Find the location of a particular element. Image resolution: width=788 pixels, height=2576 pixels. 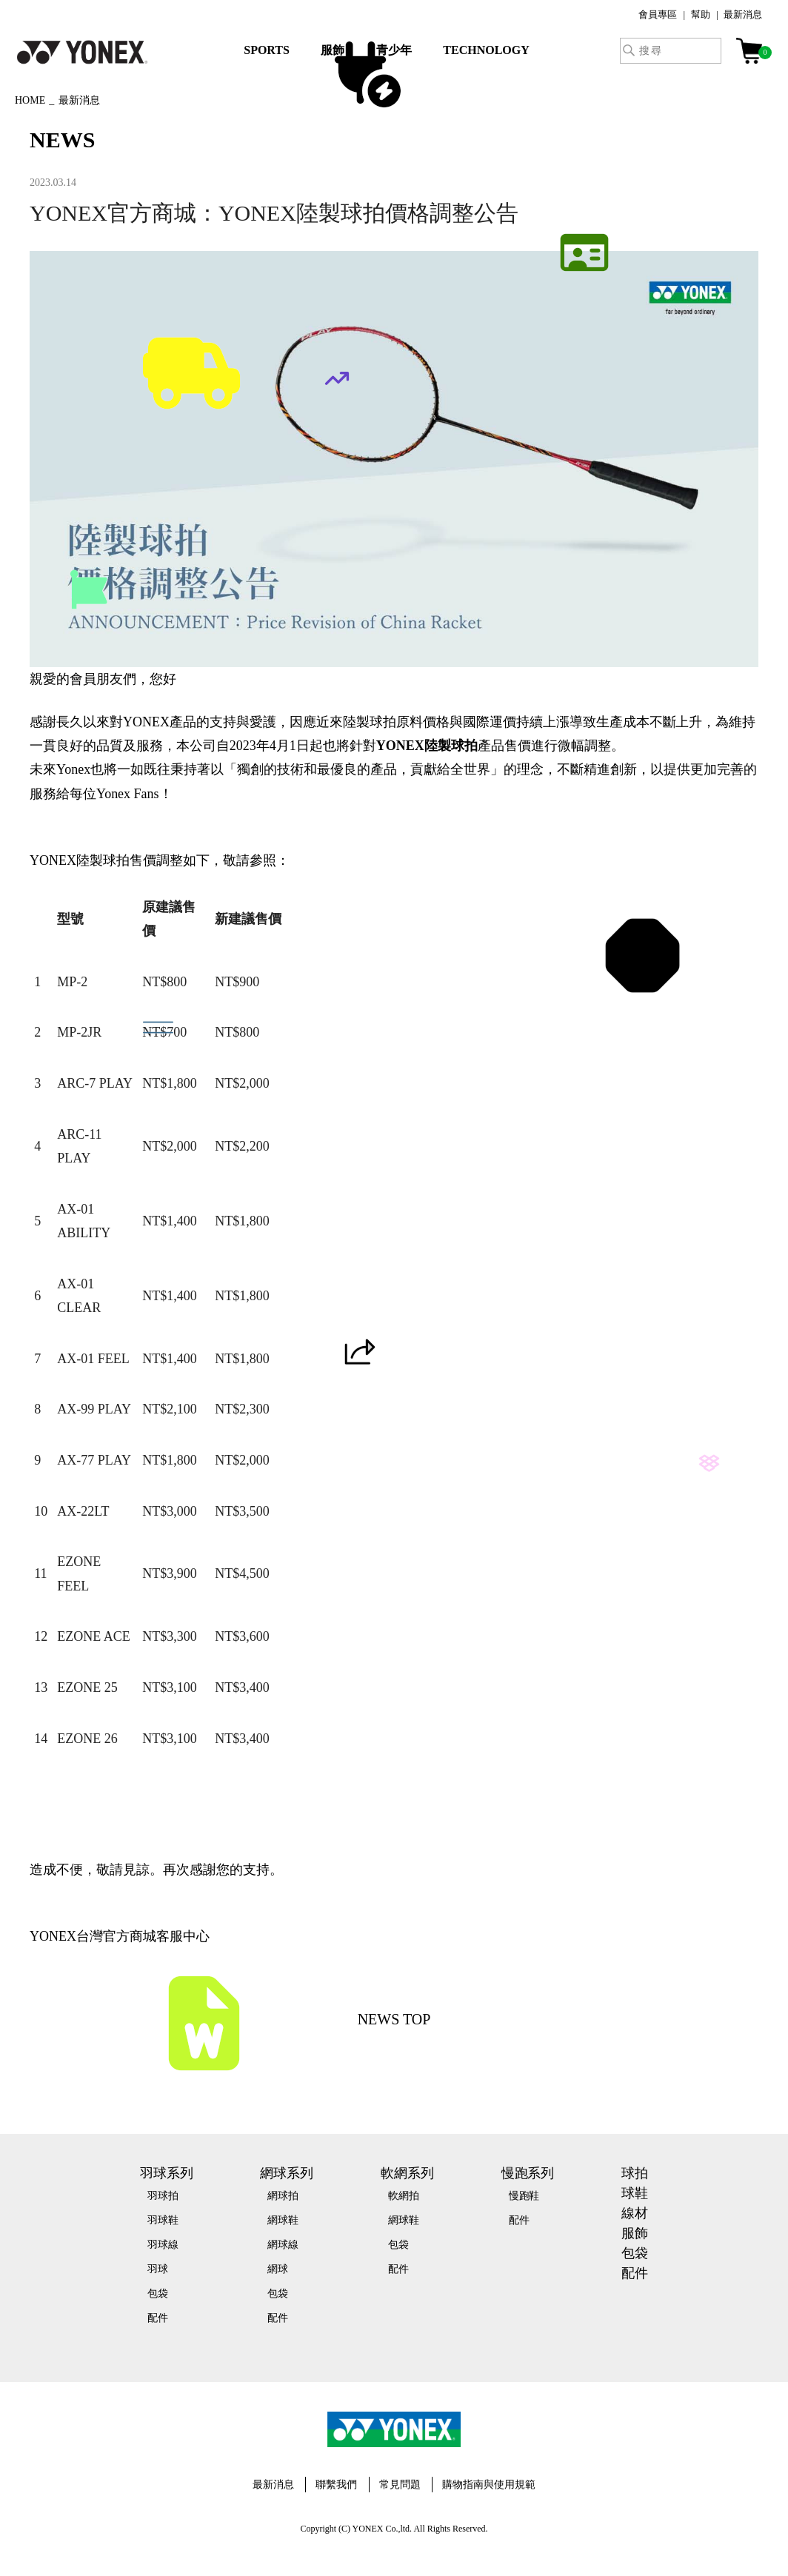

view trending or popular content is located at coordinates (337, 378).